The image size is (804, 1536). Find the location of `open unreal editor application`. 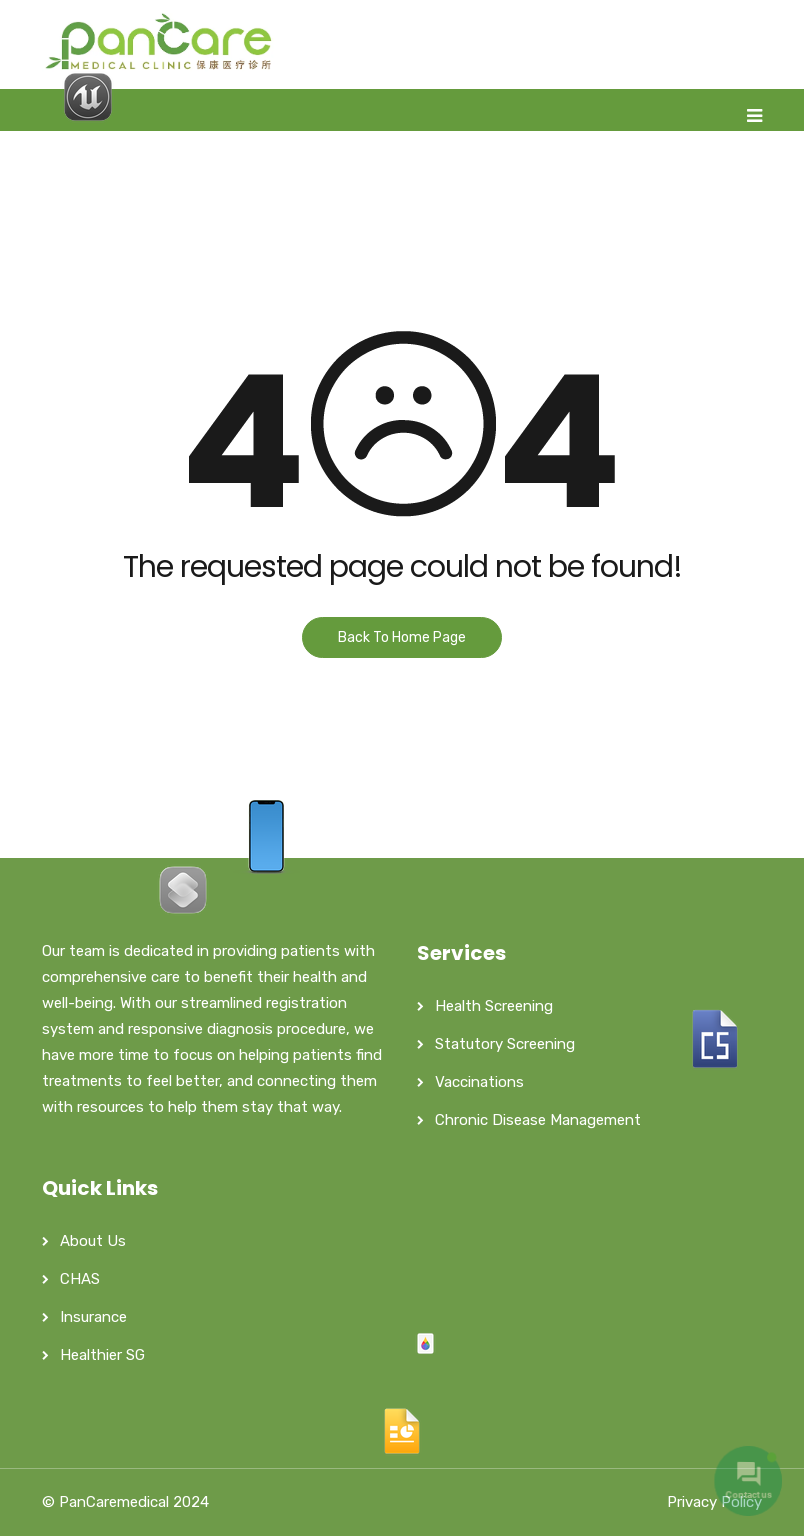

open unreal editor application is located at coordinates (88, 97).